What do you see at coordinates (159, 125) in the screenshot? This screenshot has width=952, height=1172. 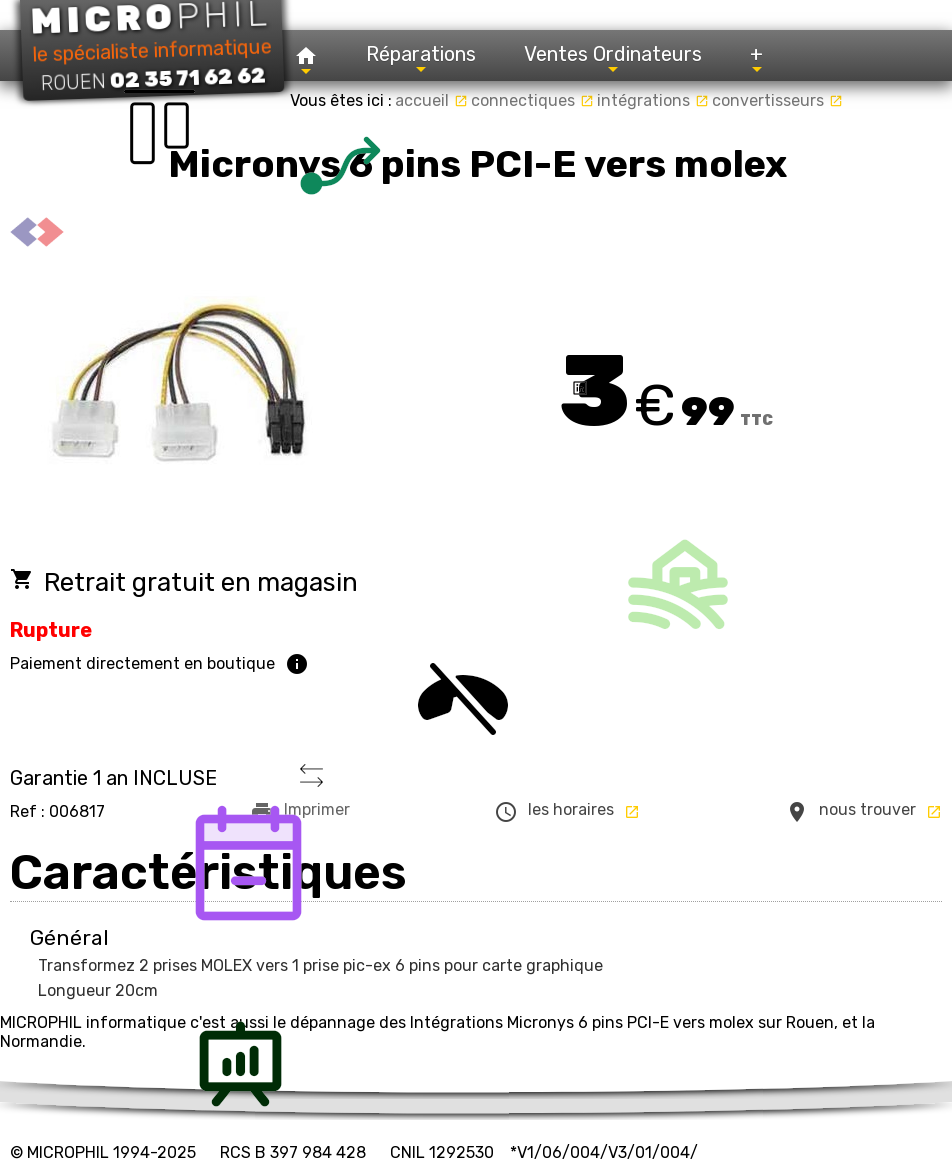 I see `align selected objects to the top edge` at bounding box center [159, 125].